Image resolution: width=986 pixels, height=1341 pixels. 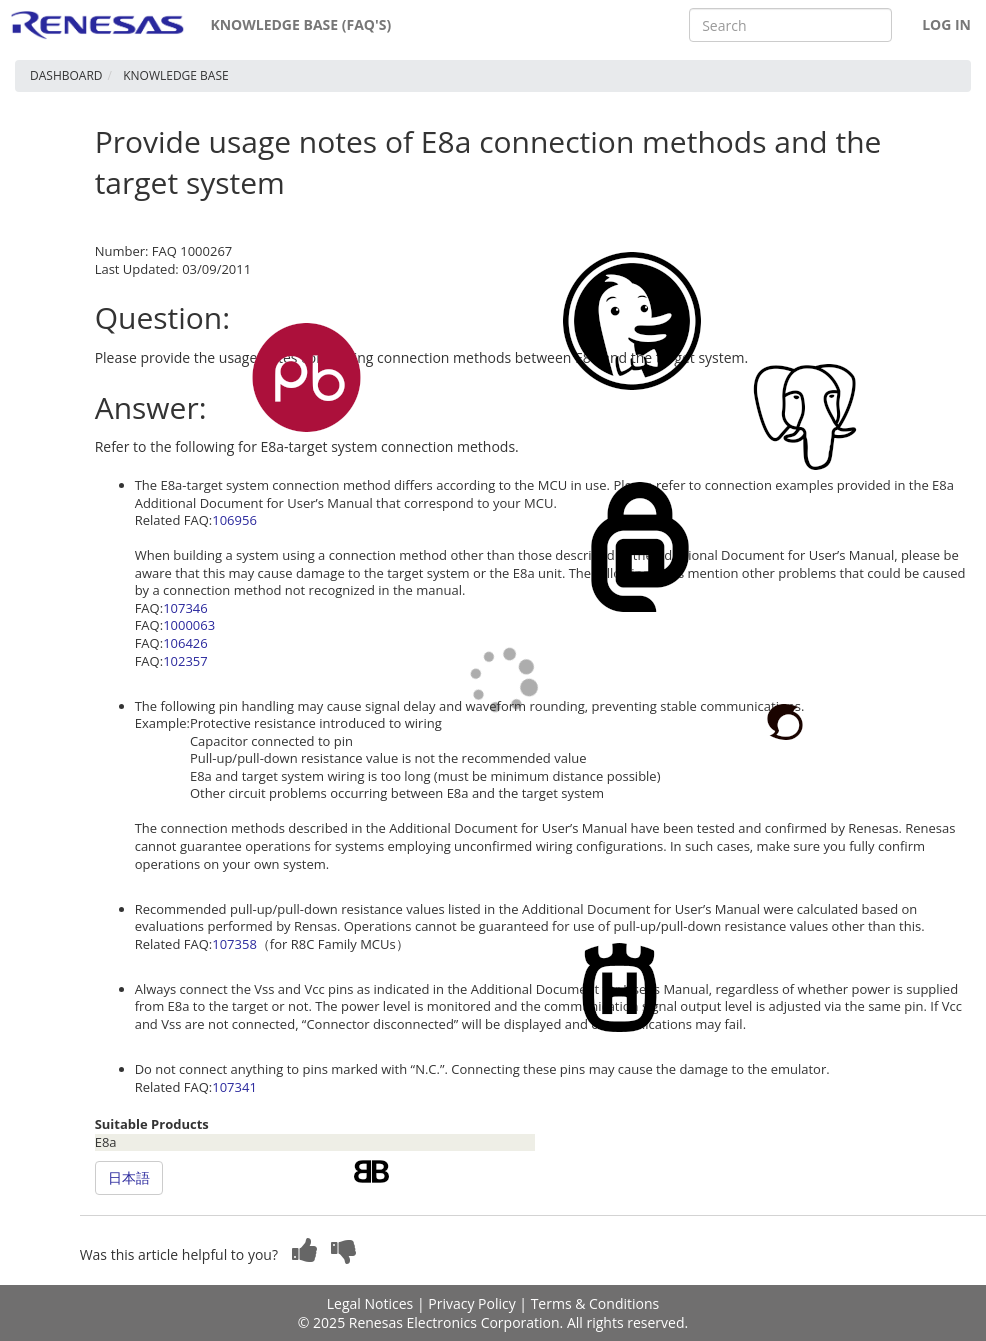 What do you see at coordinates (640, 547) in the screenshot?
I see `open addy.io email alias service` at bounding box center [640, 547].